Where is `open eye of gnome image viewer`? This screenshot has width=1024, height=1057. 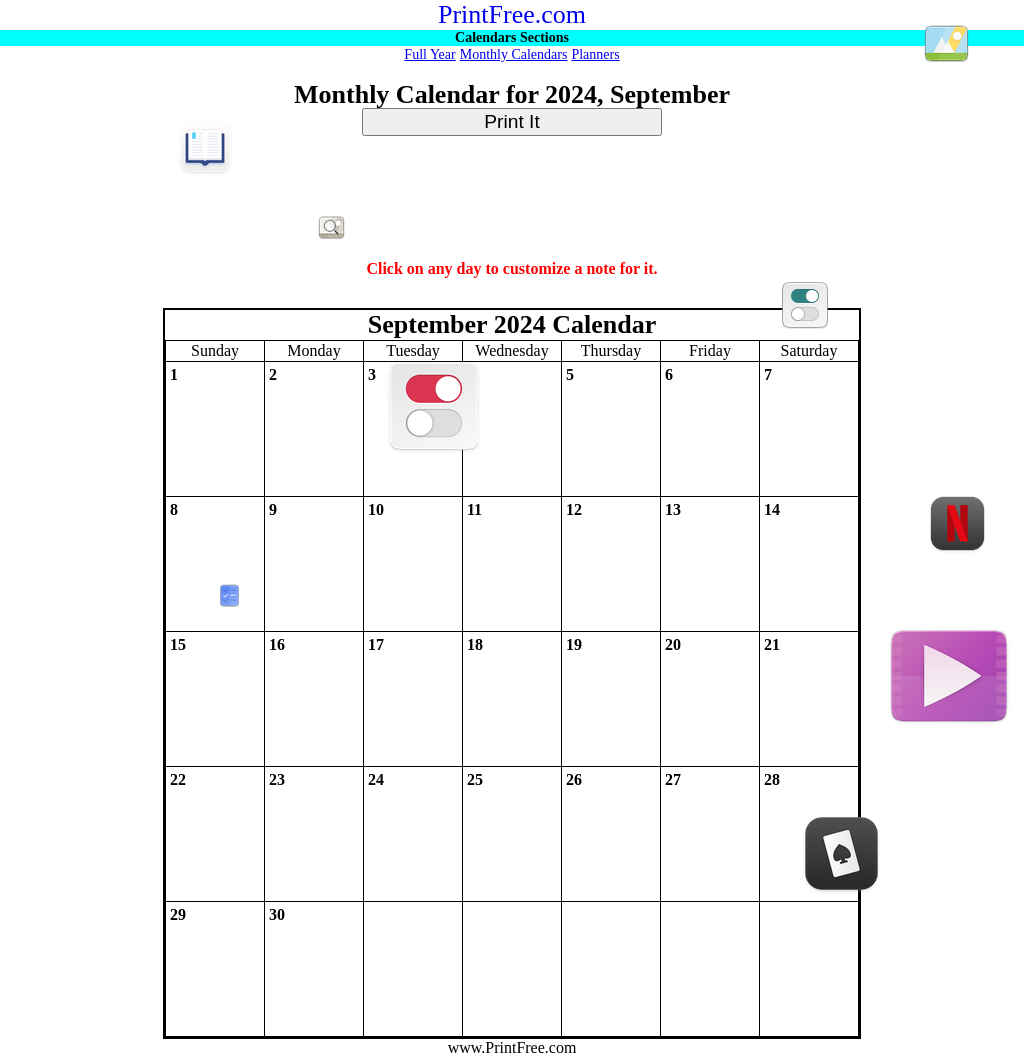 open eye of gnome image viewer is located at coordinates (331, 227).